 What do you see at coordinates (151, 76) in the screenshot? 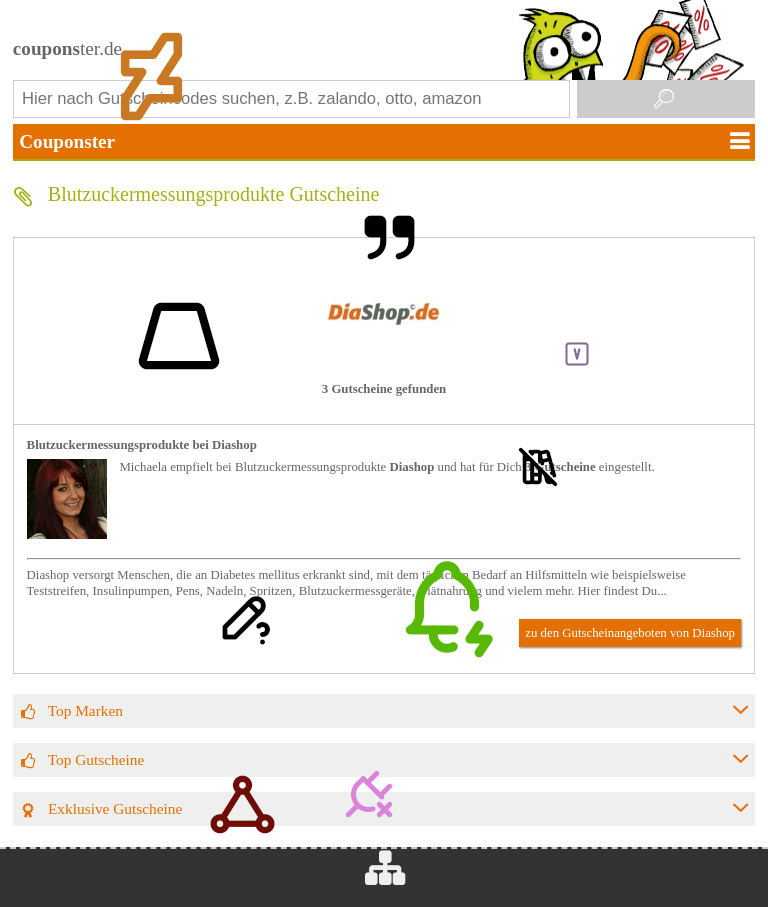
I see `visit deviantart profile or page` at bounding box center [151, 76].